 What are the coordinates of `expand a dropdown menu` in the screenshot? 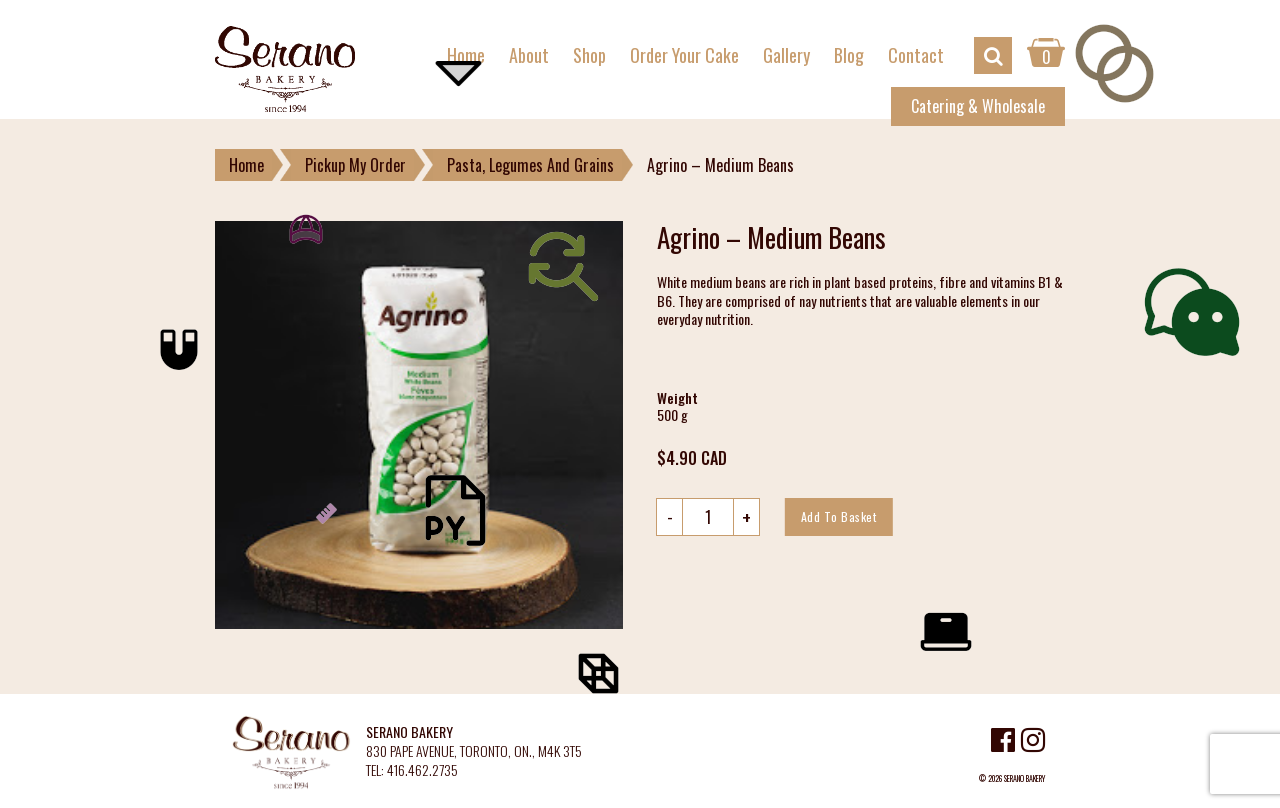 It's located at (458, 71).